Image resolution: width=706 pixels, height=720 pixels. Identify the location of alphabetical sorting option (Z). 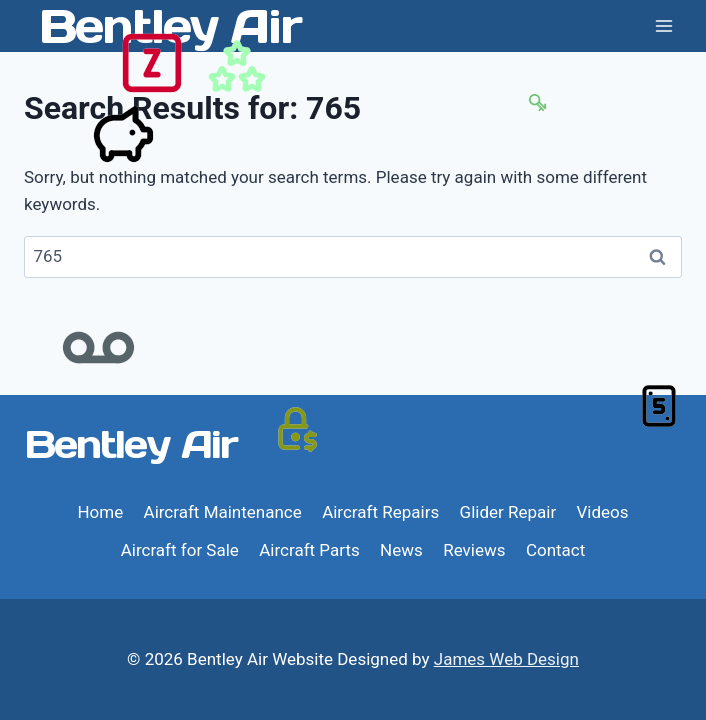
(152, 63).